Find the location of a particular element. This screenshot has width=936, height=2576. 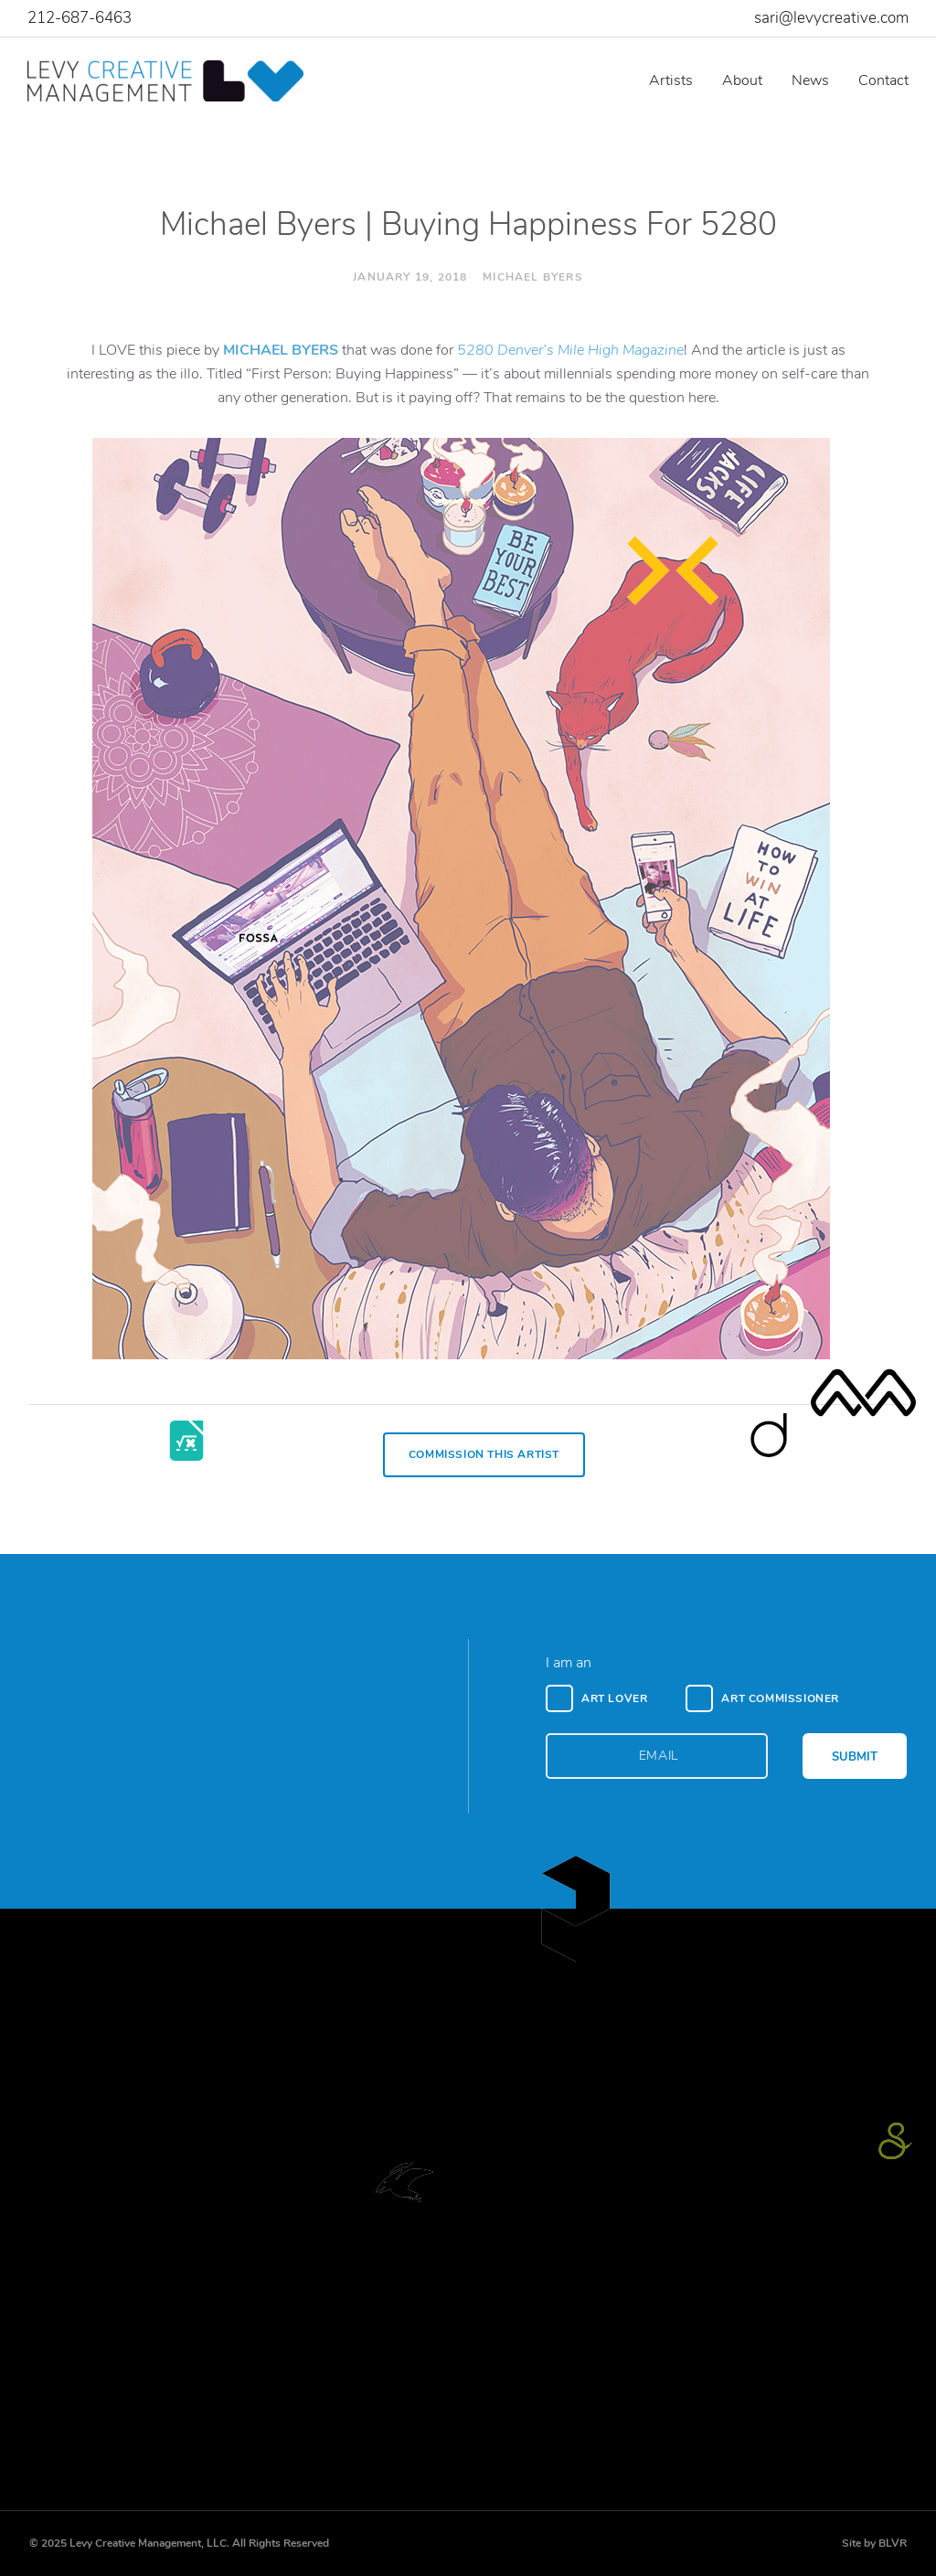

dedge app or service logo is located at coordinates (769, 1435).